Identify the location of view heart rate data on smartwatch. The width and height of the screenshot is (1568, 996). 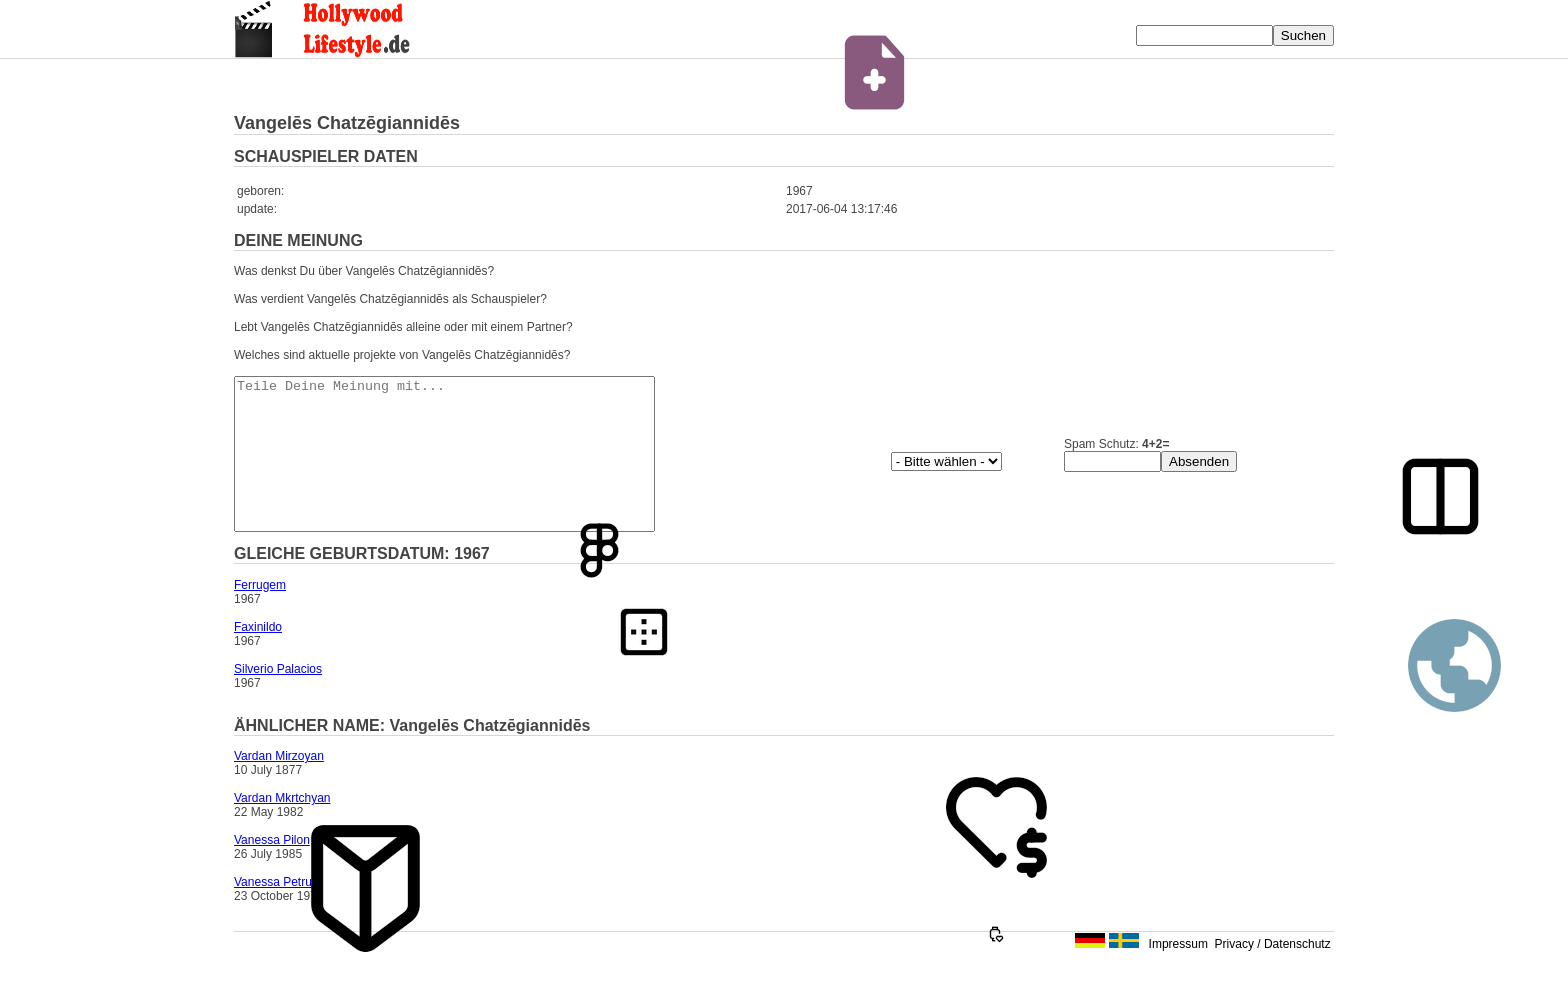
(995, 934).